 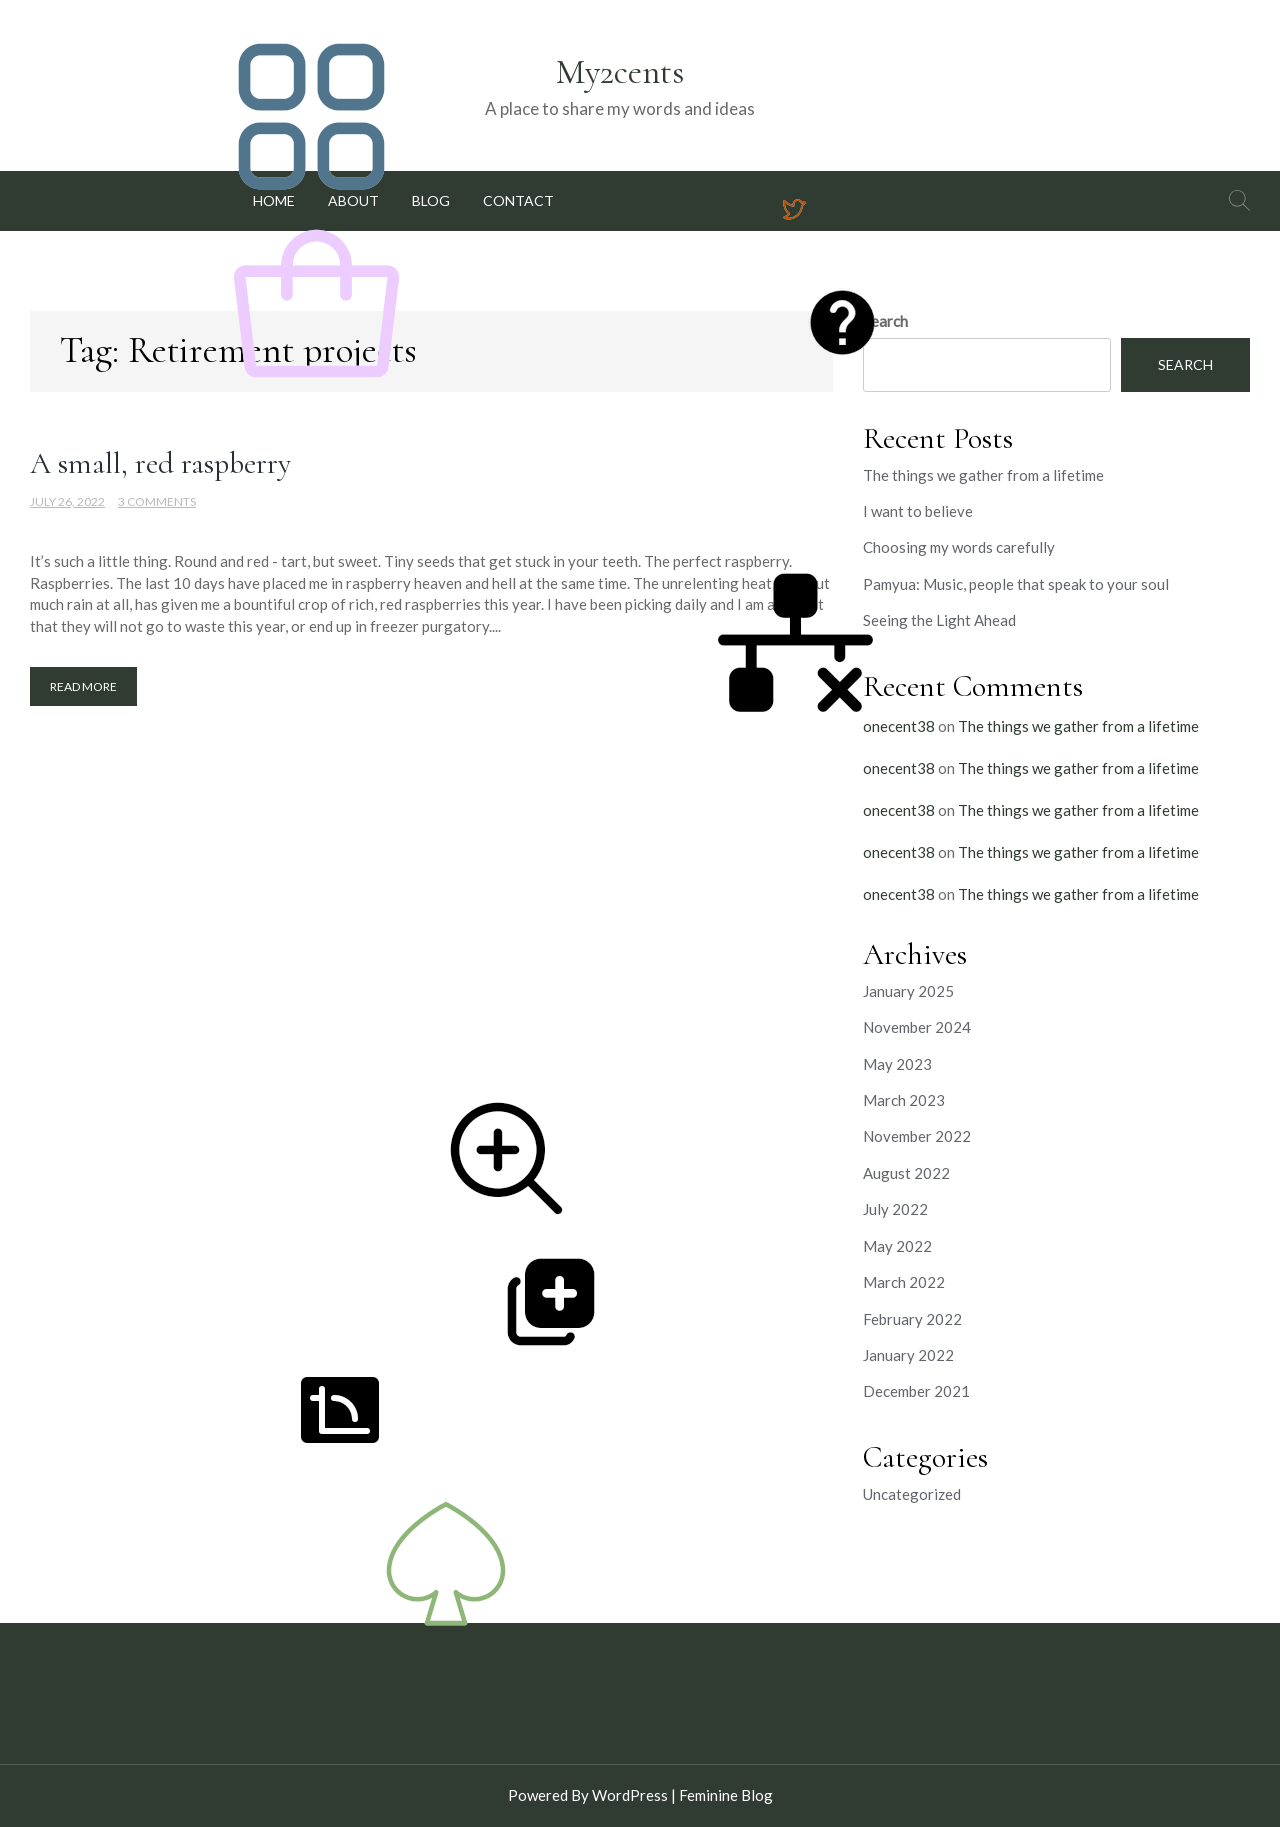 What do you see at coordinates (842, 322) in the screenshot?
I see `access help or support` at bounding box center [842, 322].